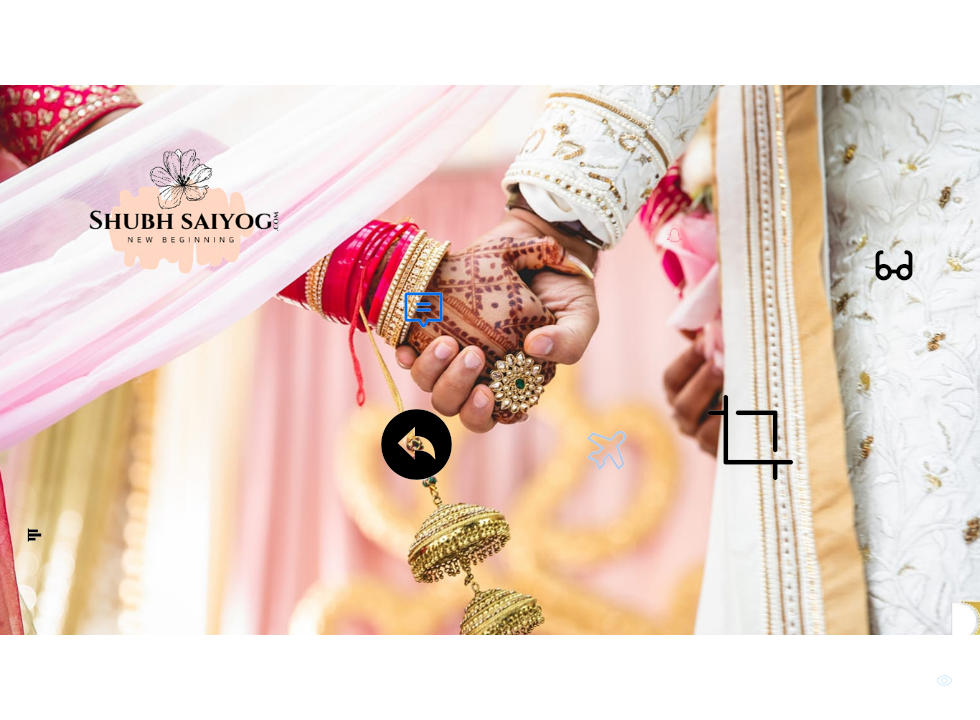  Describe the element at coordinates (944, 680) in the screenshot. I see `view or preview content` at that location.